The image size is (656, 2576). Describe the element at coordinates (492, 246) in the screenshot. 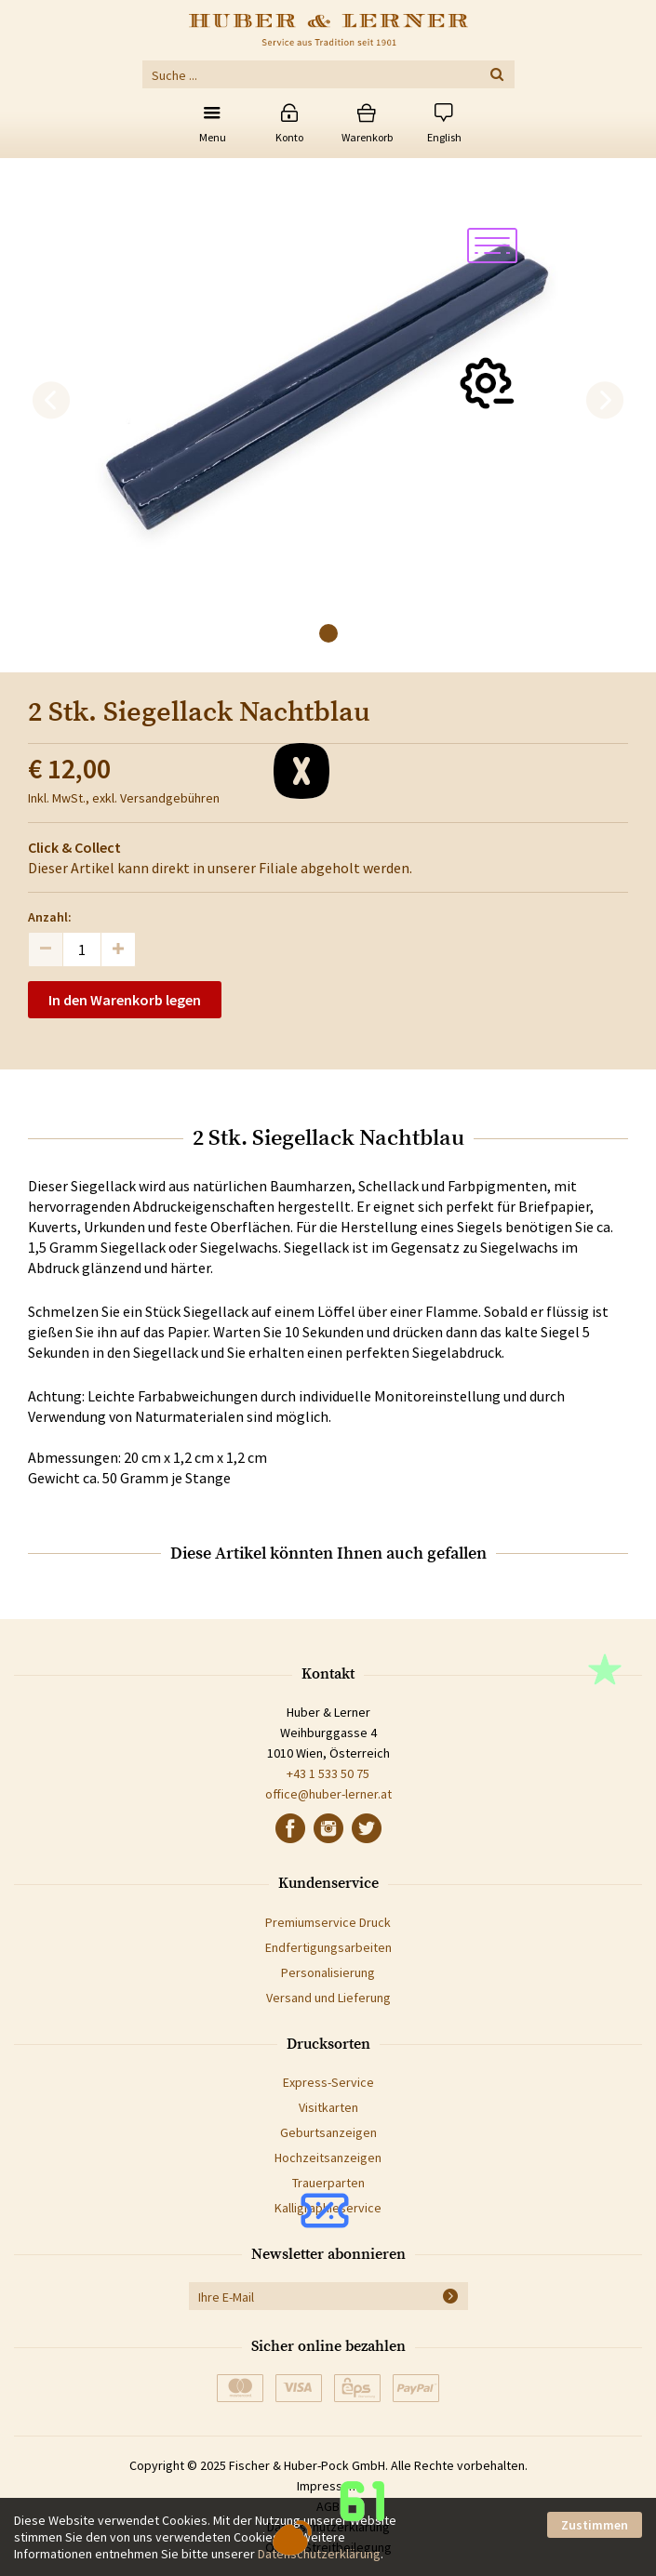

I see `open on-screen keyboard` at that location.